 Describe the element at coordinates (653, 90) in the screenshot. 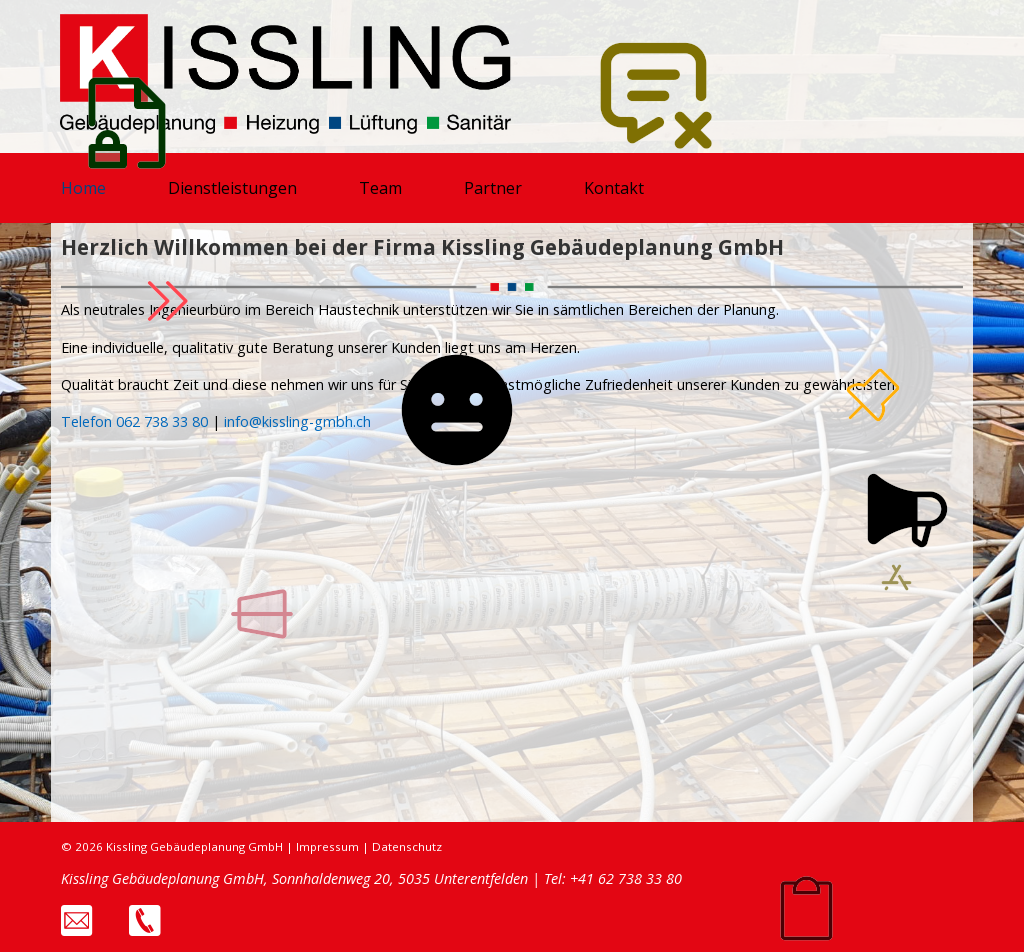

I see `delete a message or conversation` at that location.